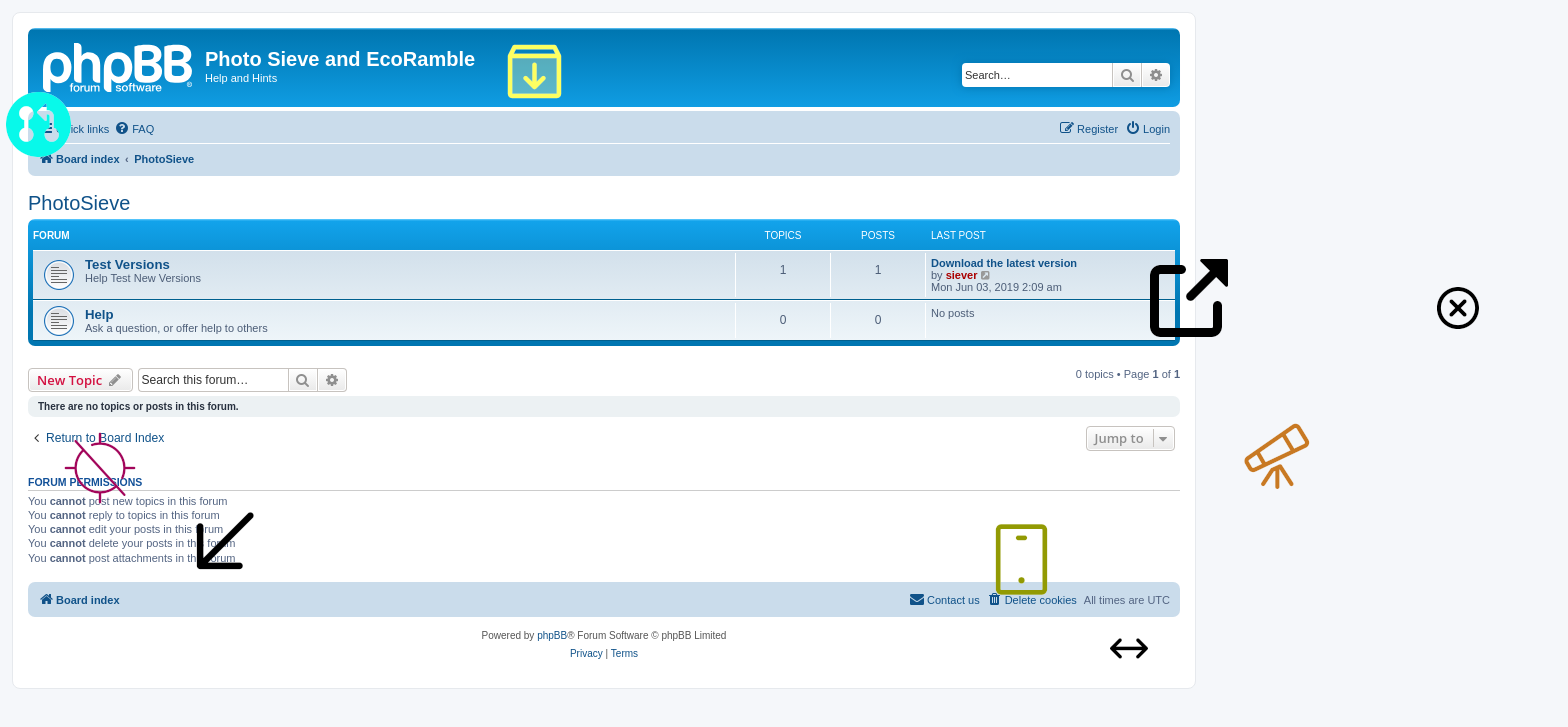 This screenshot has width=1568, height=727. Describe the element at coordinates (1021, 559) in the screenshot. I see `view mobile device settings` at that location.